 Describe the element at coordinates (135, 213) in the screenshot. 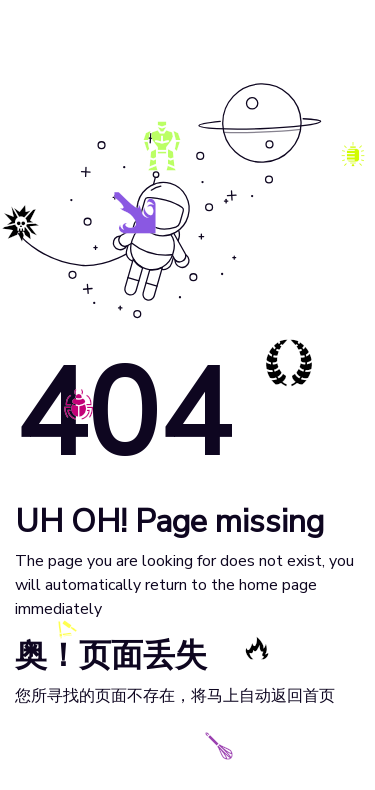

I see `activate dragon breath ability` at that location.